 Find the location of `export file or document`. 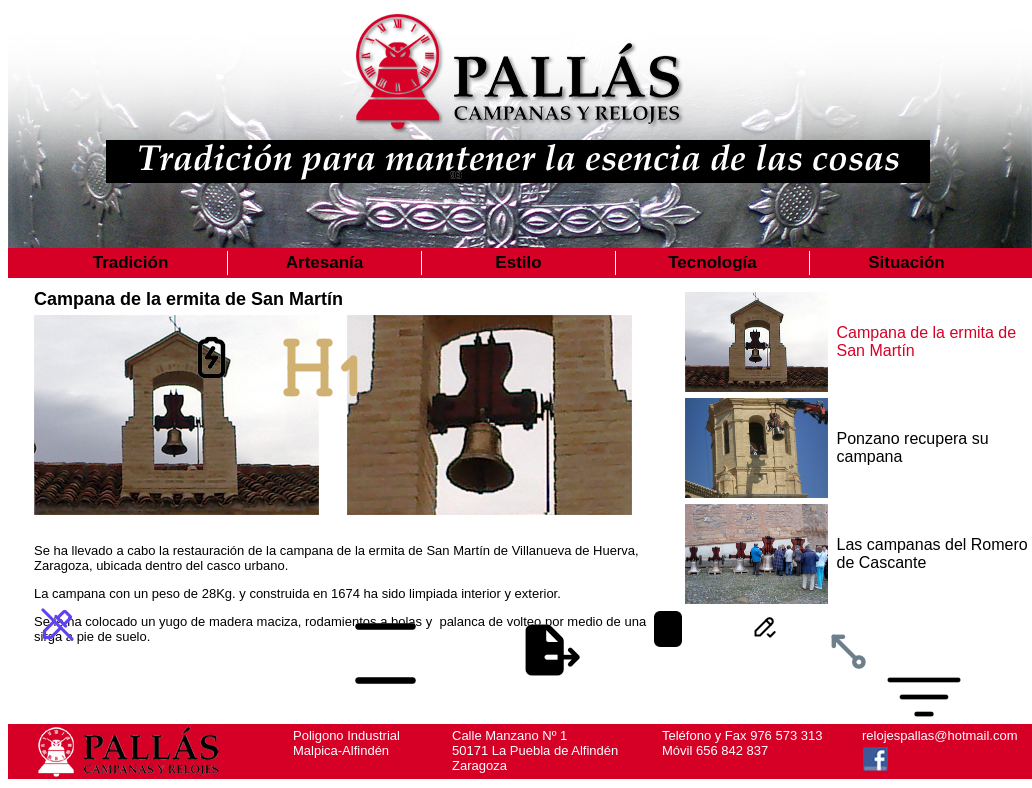

export file or document is located at coordinates (551, 650).